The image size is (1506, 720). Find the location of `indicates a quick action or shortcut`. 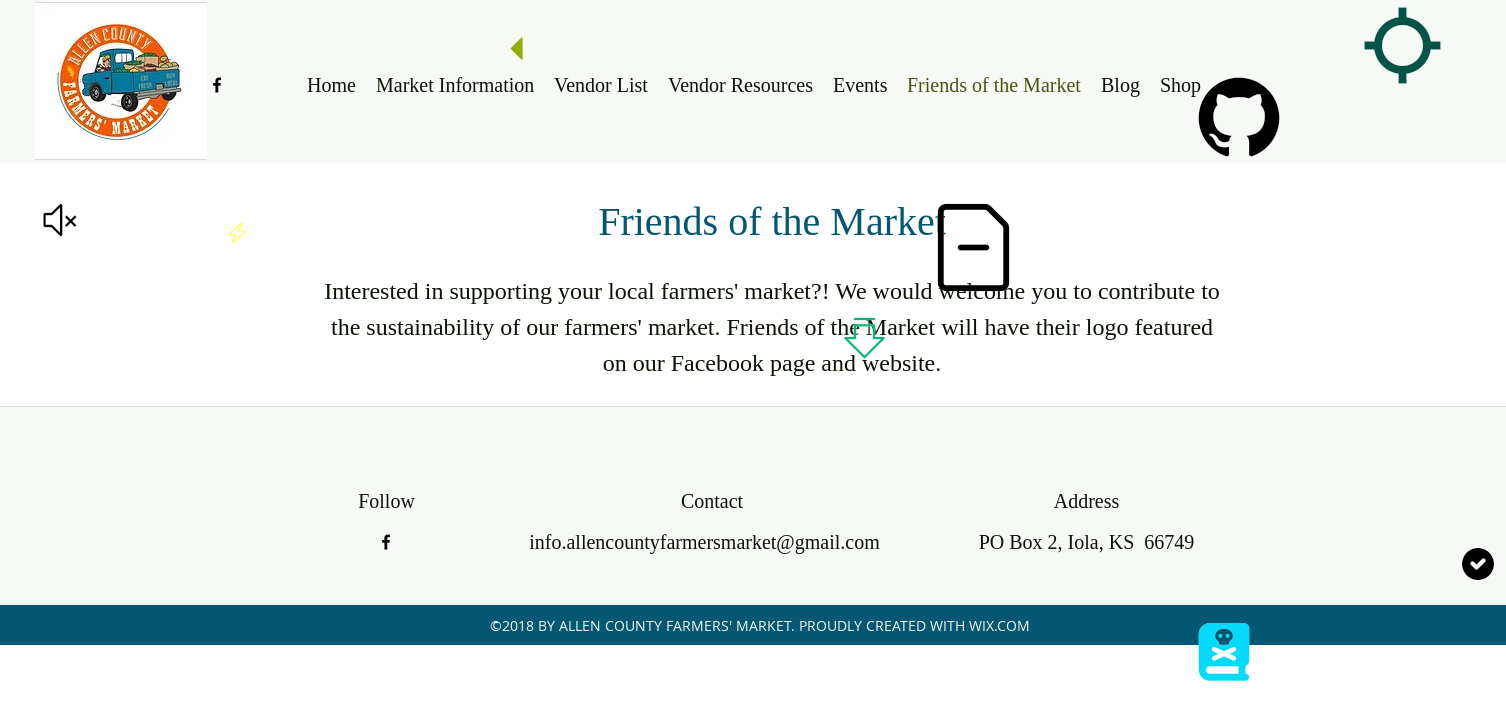

indicates a quick action or shortcut is located at coordinates (237, 233).